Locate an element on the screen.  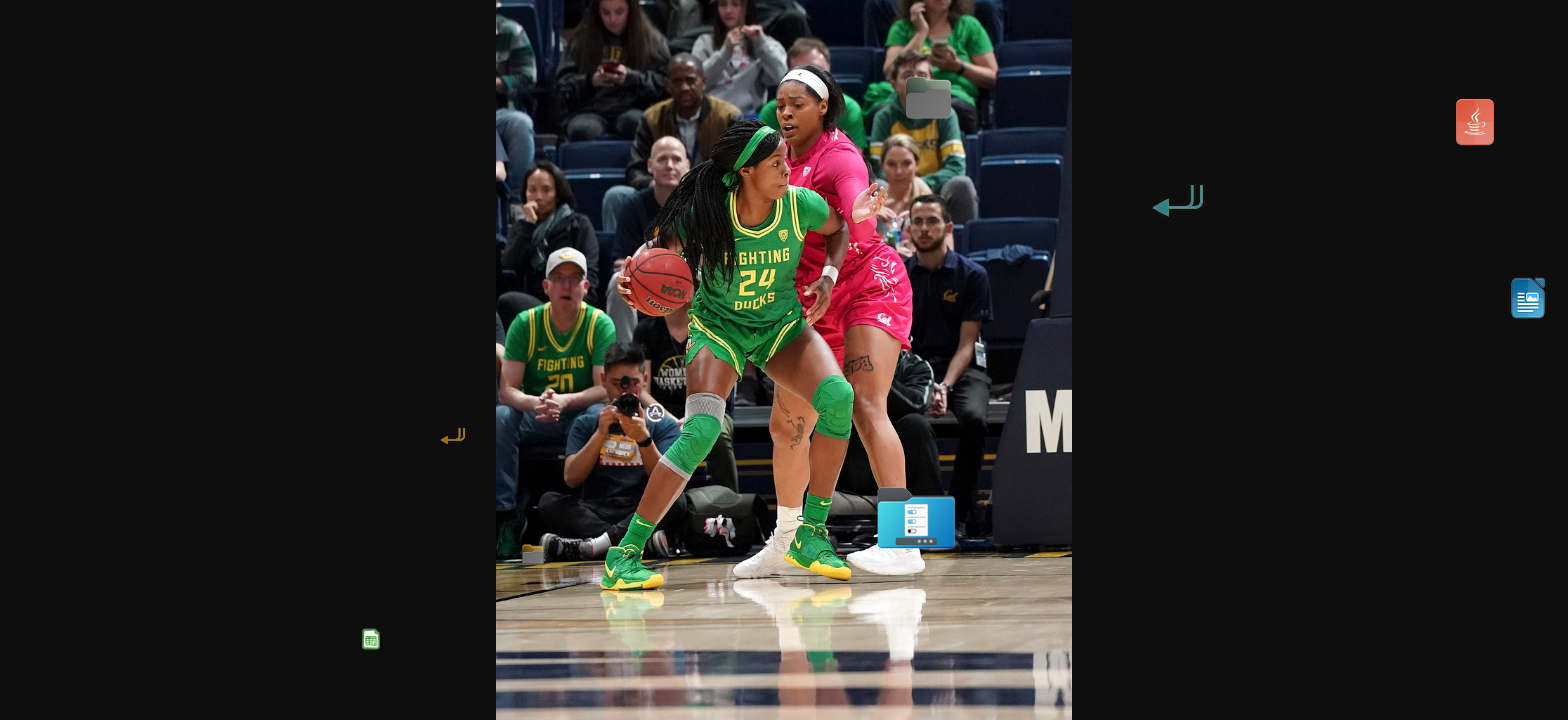
open LibreOffice Writer application is located at coordinates (1528, 298).